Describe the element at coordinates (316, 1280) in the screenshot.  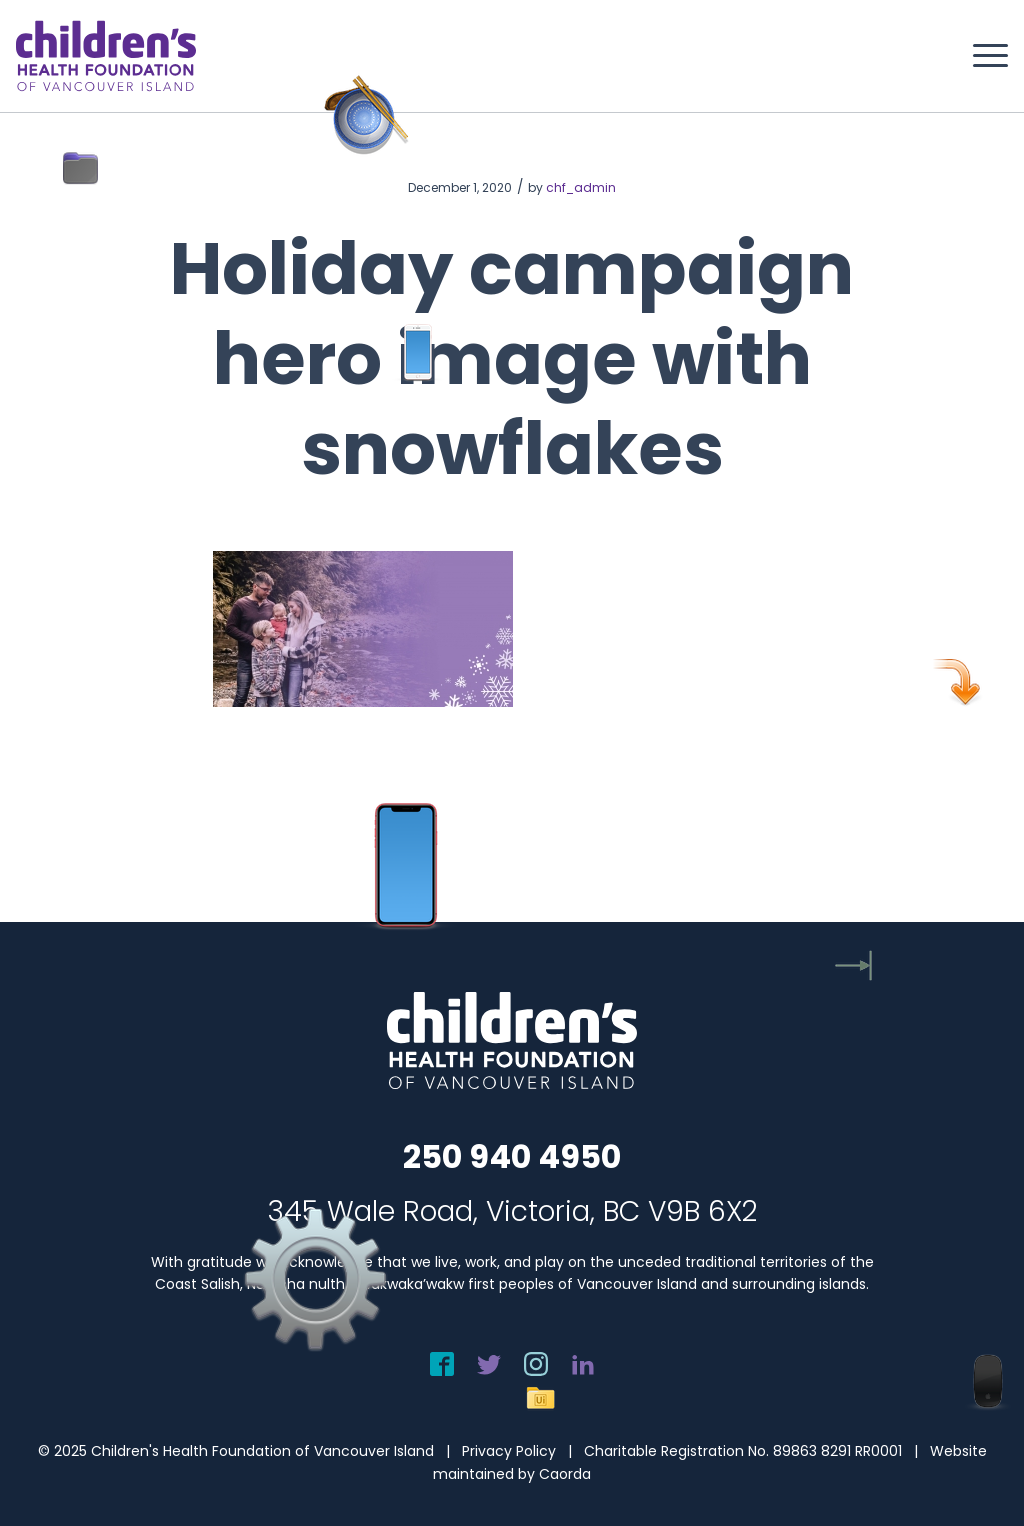
I see `access advanced settings` at that location.